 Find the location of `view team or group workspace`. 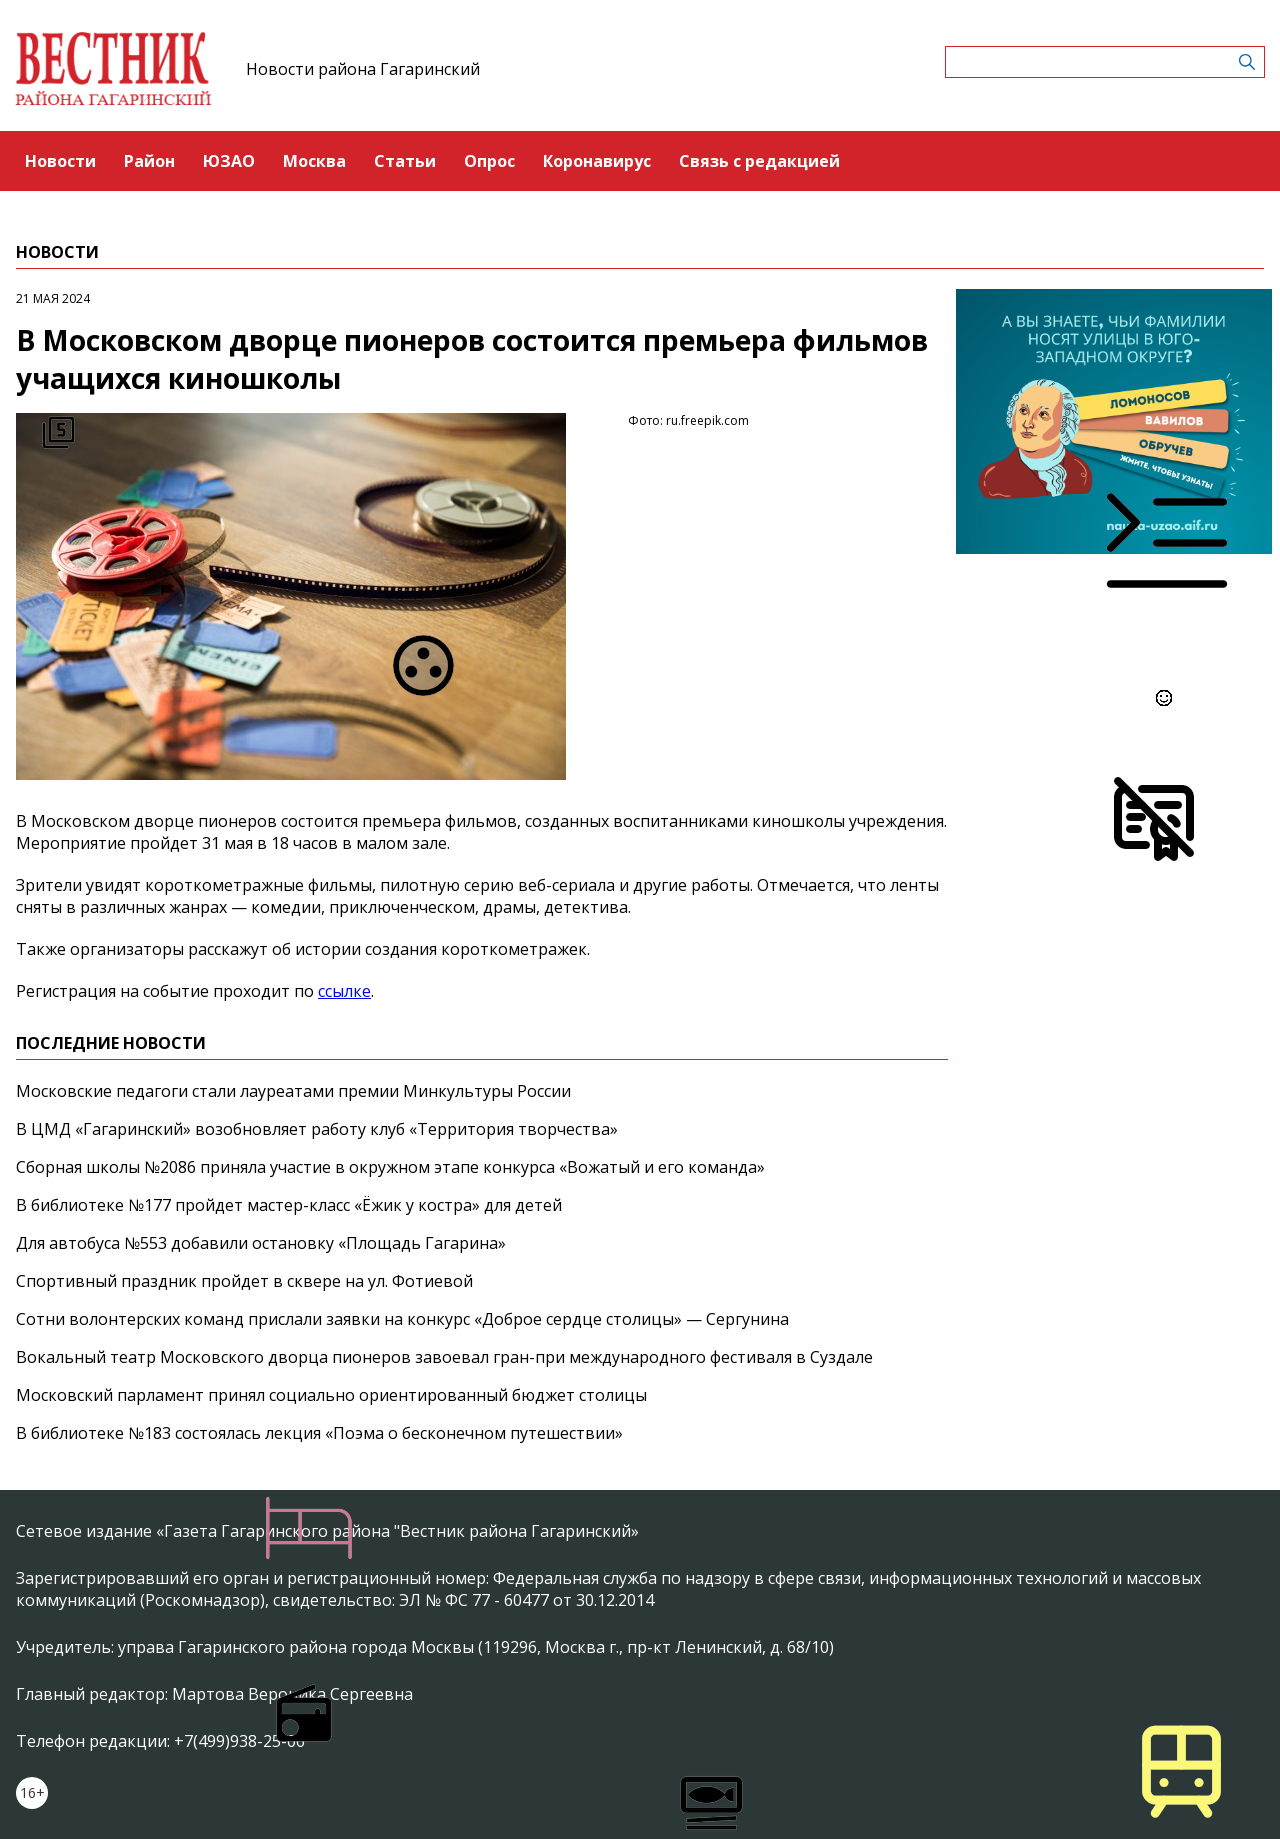

view team or group workspace is located at coordinates (423, 665).